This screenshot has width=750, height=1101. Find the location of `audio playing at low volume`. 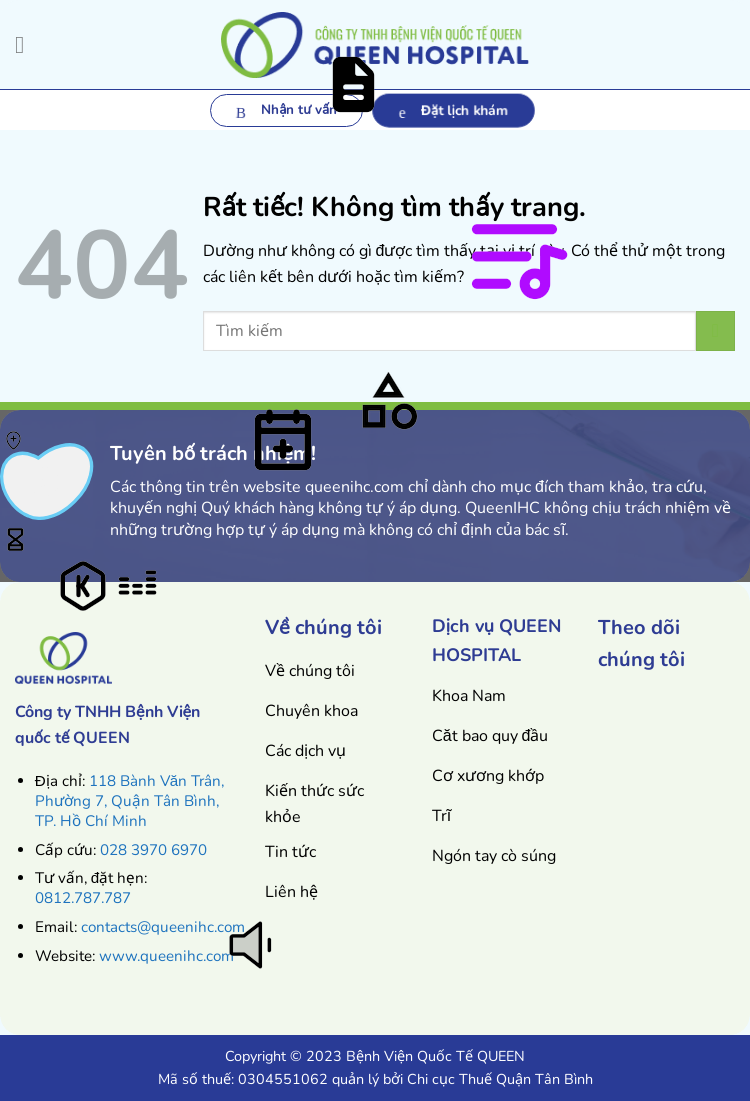

audio playing at low volume is located at coordinates (253, 945).